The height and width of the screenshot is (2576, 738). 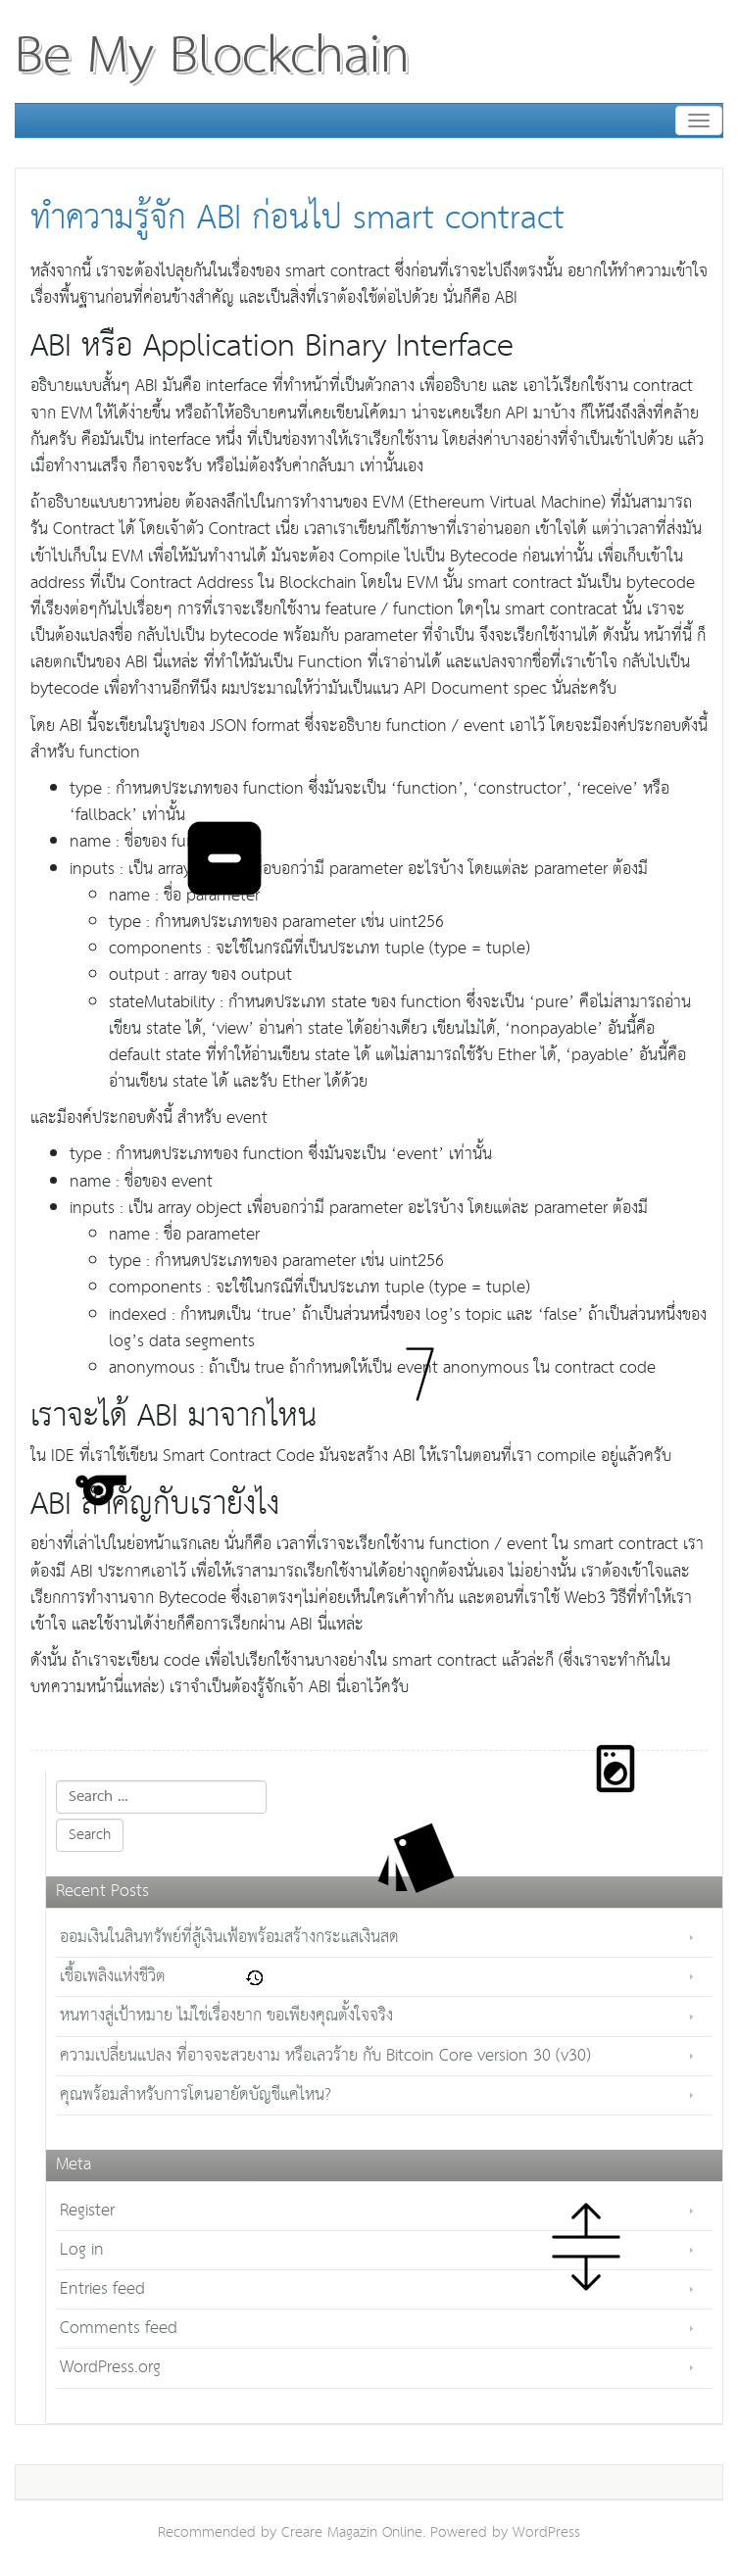 What do you see at coordinates (254, 1977) in the screenshot?
I see `view browsing or activity history` at bounding box center [254, 1977].